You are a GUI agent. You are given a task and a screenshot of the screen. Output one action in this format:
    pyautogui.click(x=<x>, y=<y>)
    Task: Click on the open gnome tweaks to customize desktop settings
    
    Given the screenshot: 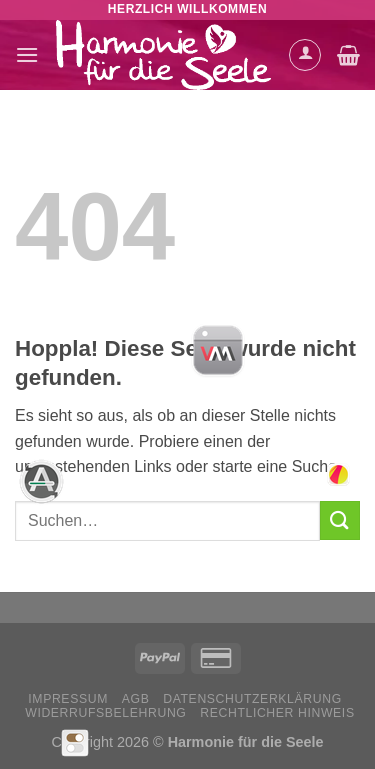 What is the action you would take?
    pyautogui.click(x=75, y=743)
    